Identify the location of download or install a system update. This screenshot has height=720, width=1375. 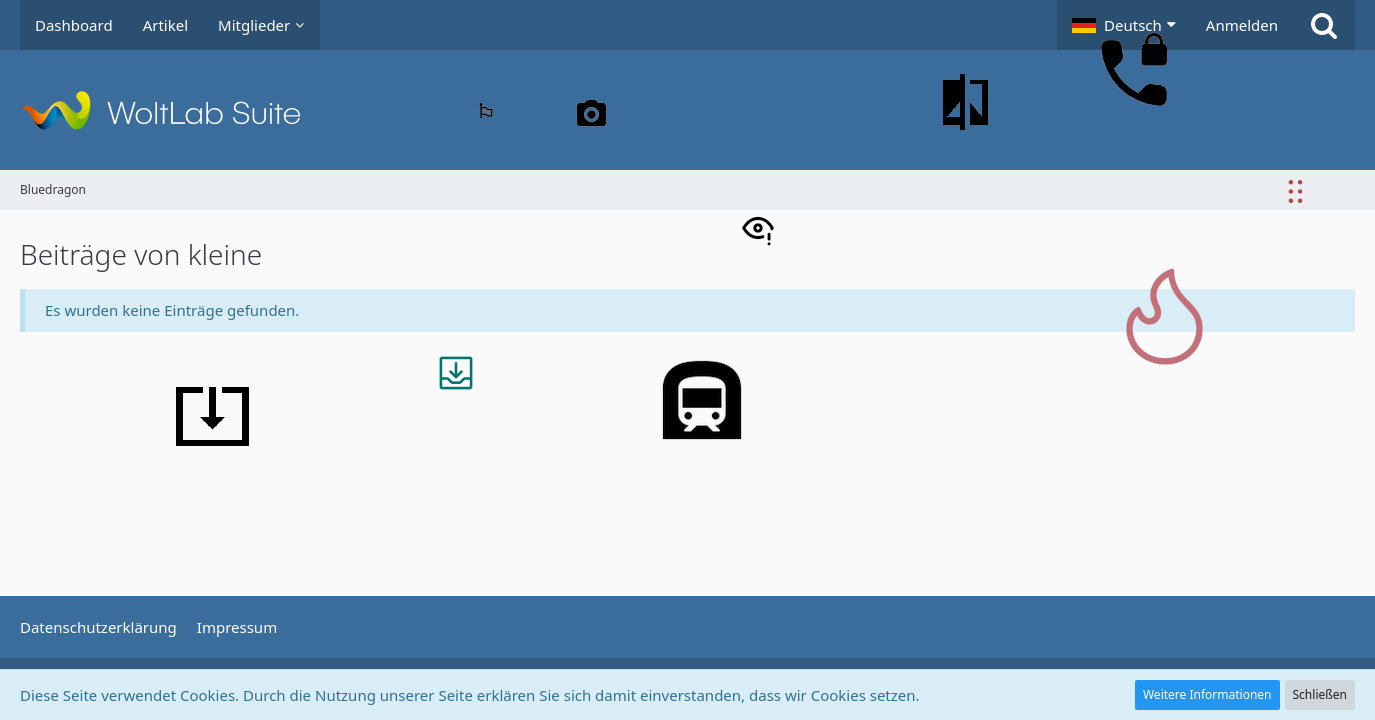
(212, 416).